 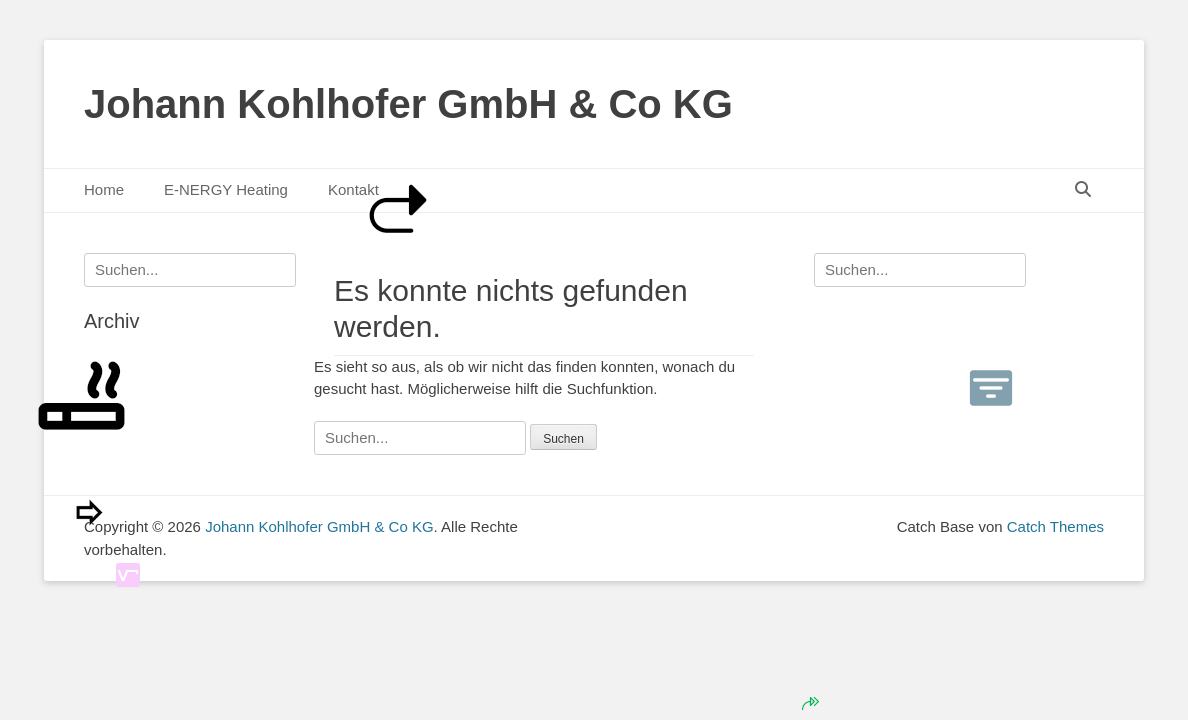 I want to click on redo last action, so click(x=398, y=211).